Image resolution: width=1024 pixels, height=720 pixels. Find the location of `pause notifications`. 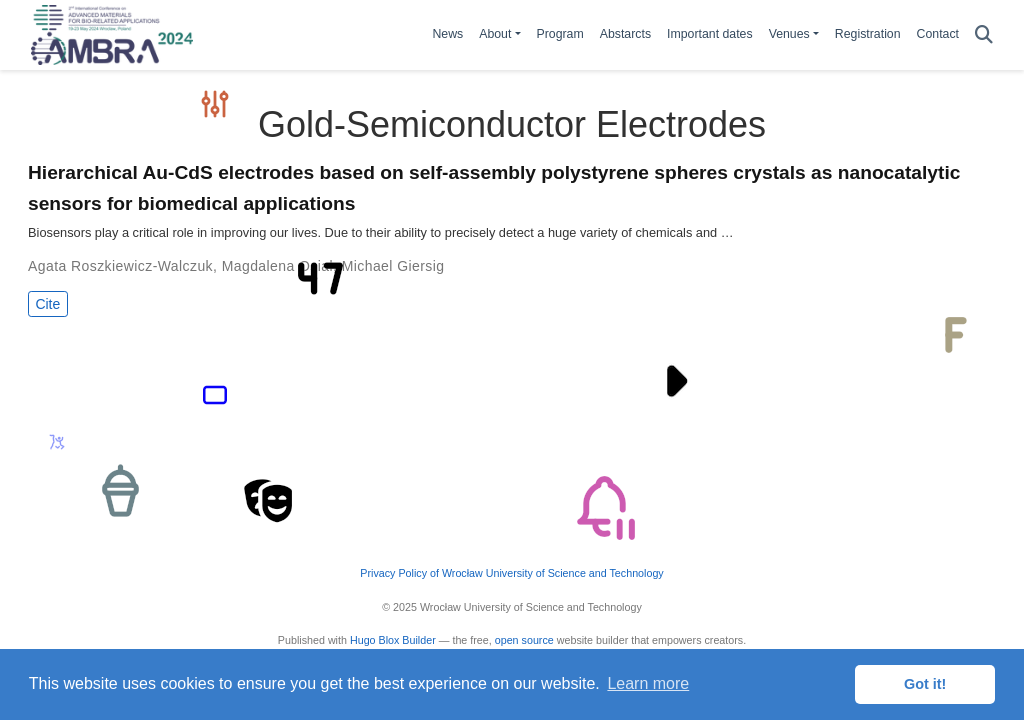

pause notifications is located at coordinates (604, 506).